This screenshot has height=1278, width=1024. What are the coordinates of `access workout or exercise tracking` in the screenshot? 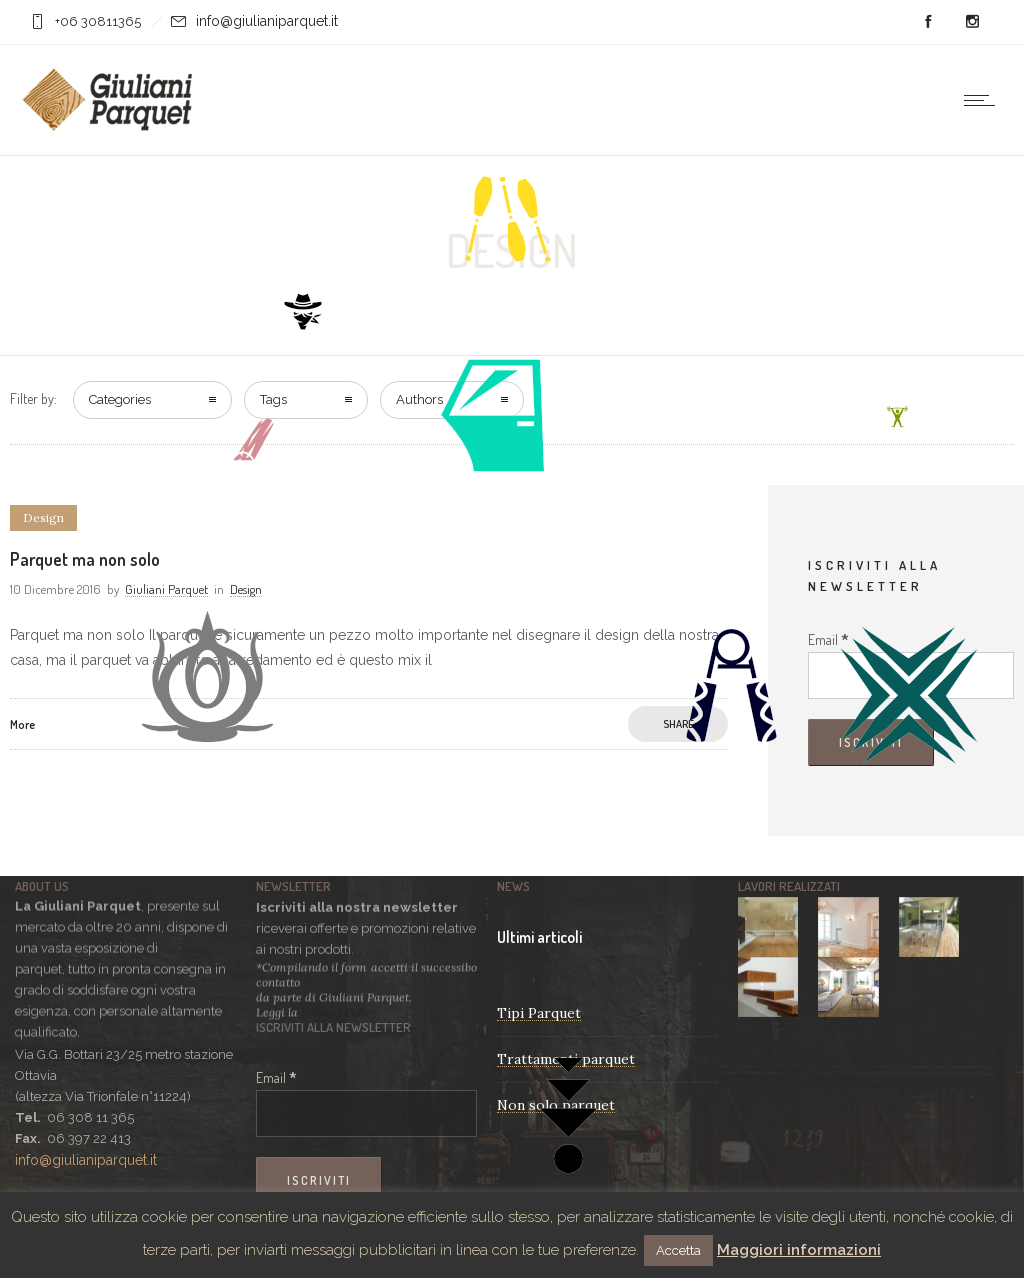 It's located at (897, 416).